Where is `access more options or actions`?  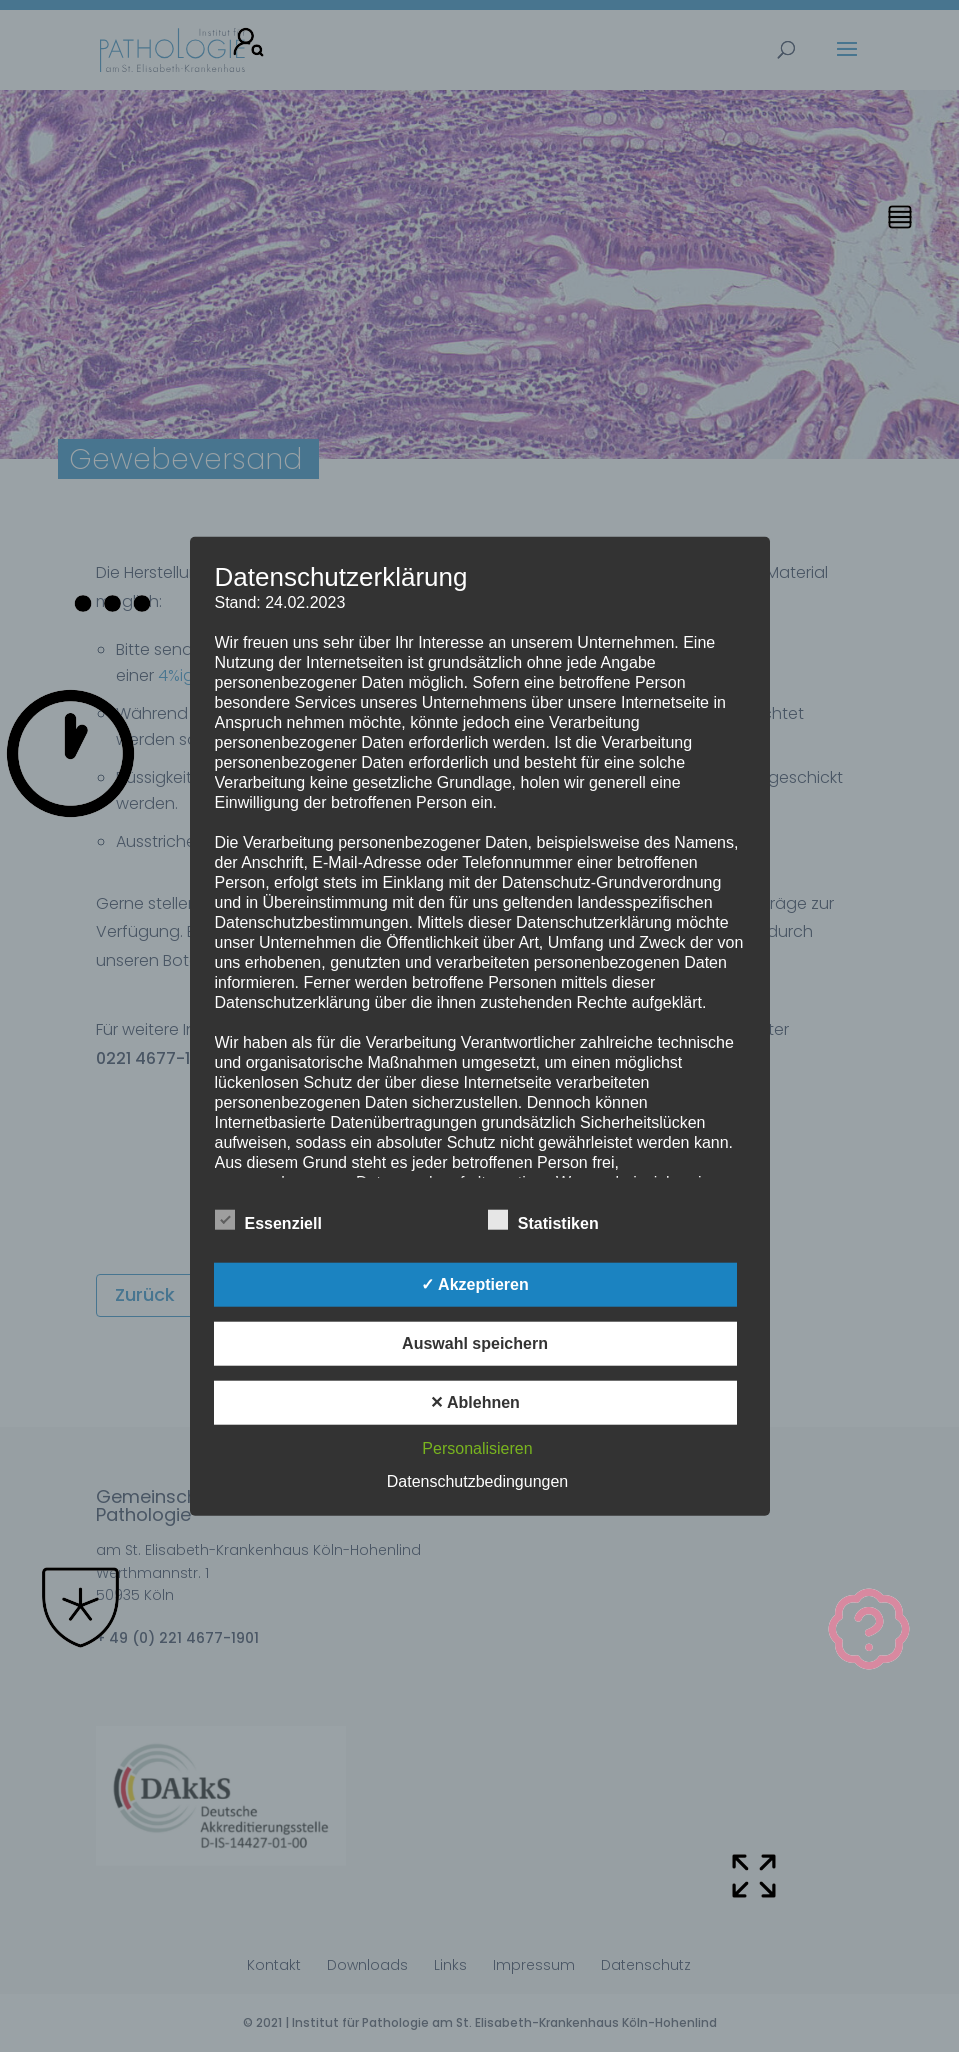 access more options or actions is located at coordinates (112, 603).